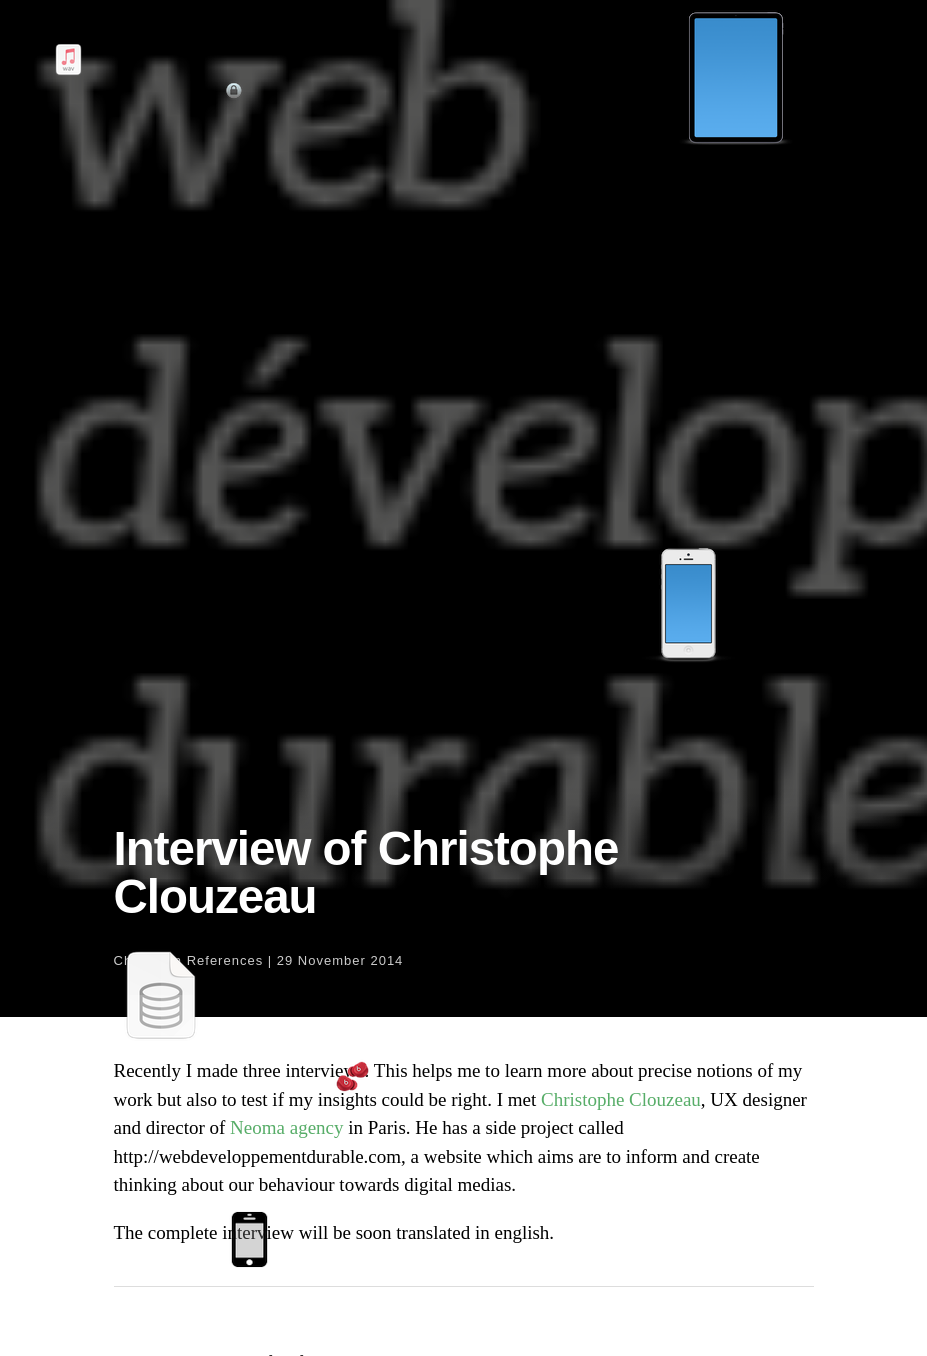  What do you see at coordinates (736, 79) in the screenshot?
I see `iPad Air device in connected devices list` at bounding box center [736, 79].